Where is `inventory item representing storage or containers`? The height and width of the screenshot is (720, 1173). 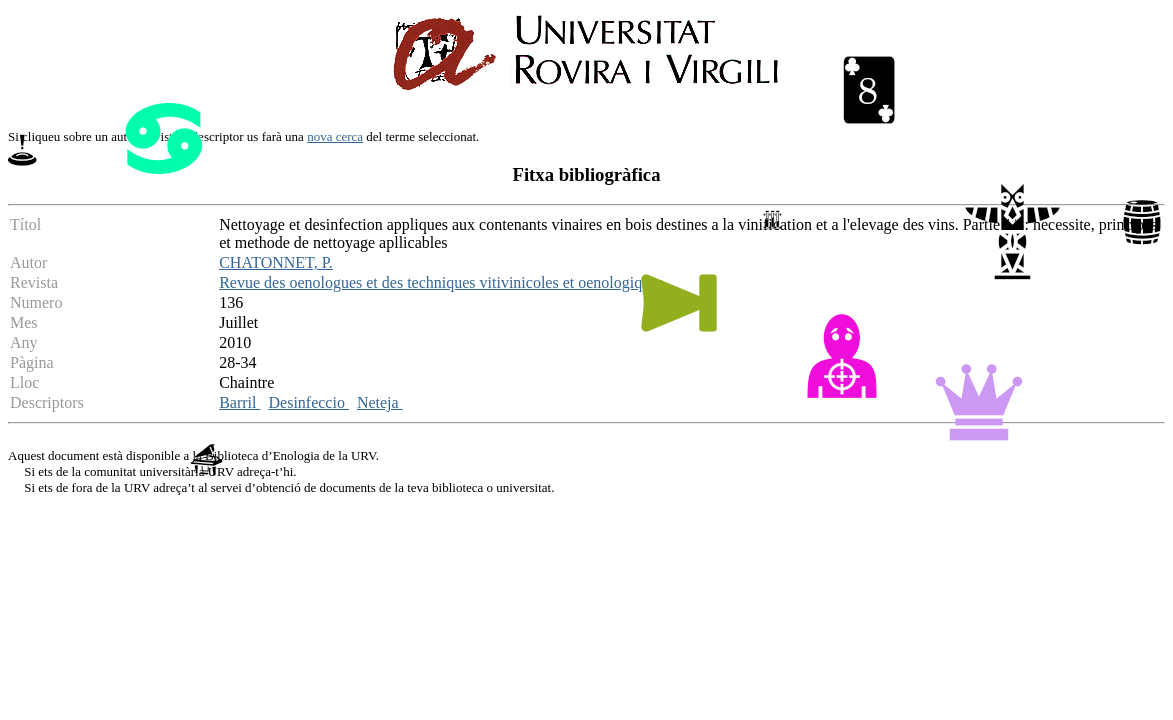 inventory item representing storage or containers is located at coordinates (1142, 222).